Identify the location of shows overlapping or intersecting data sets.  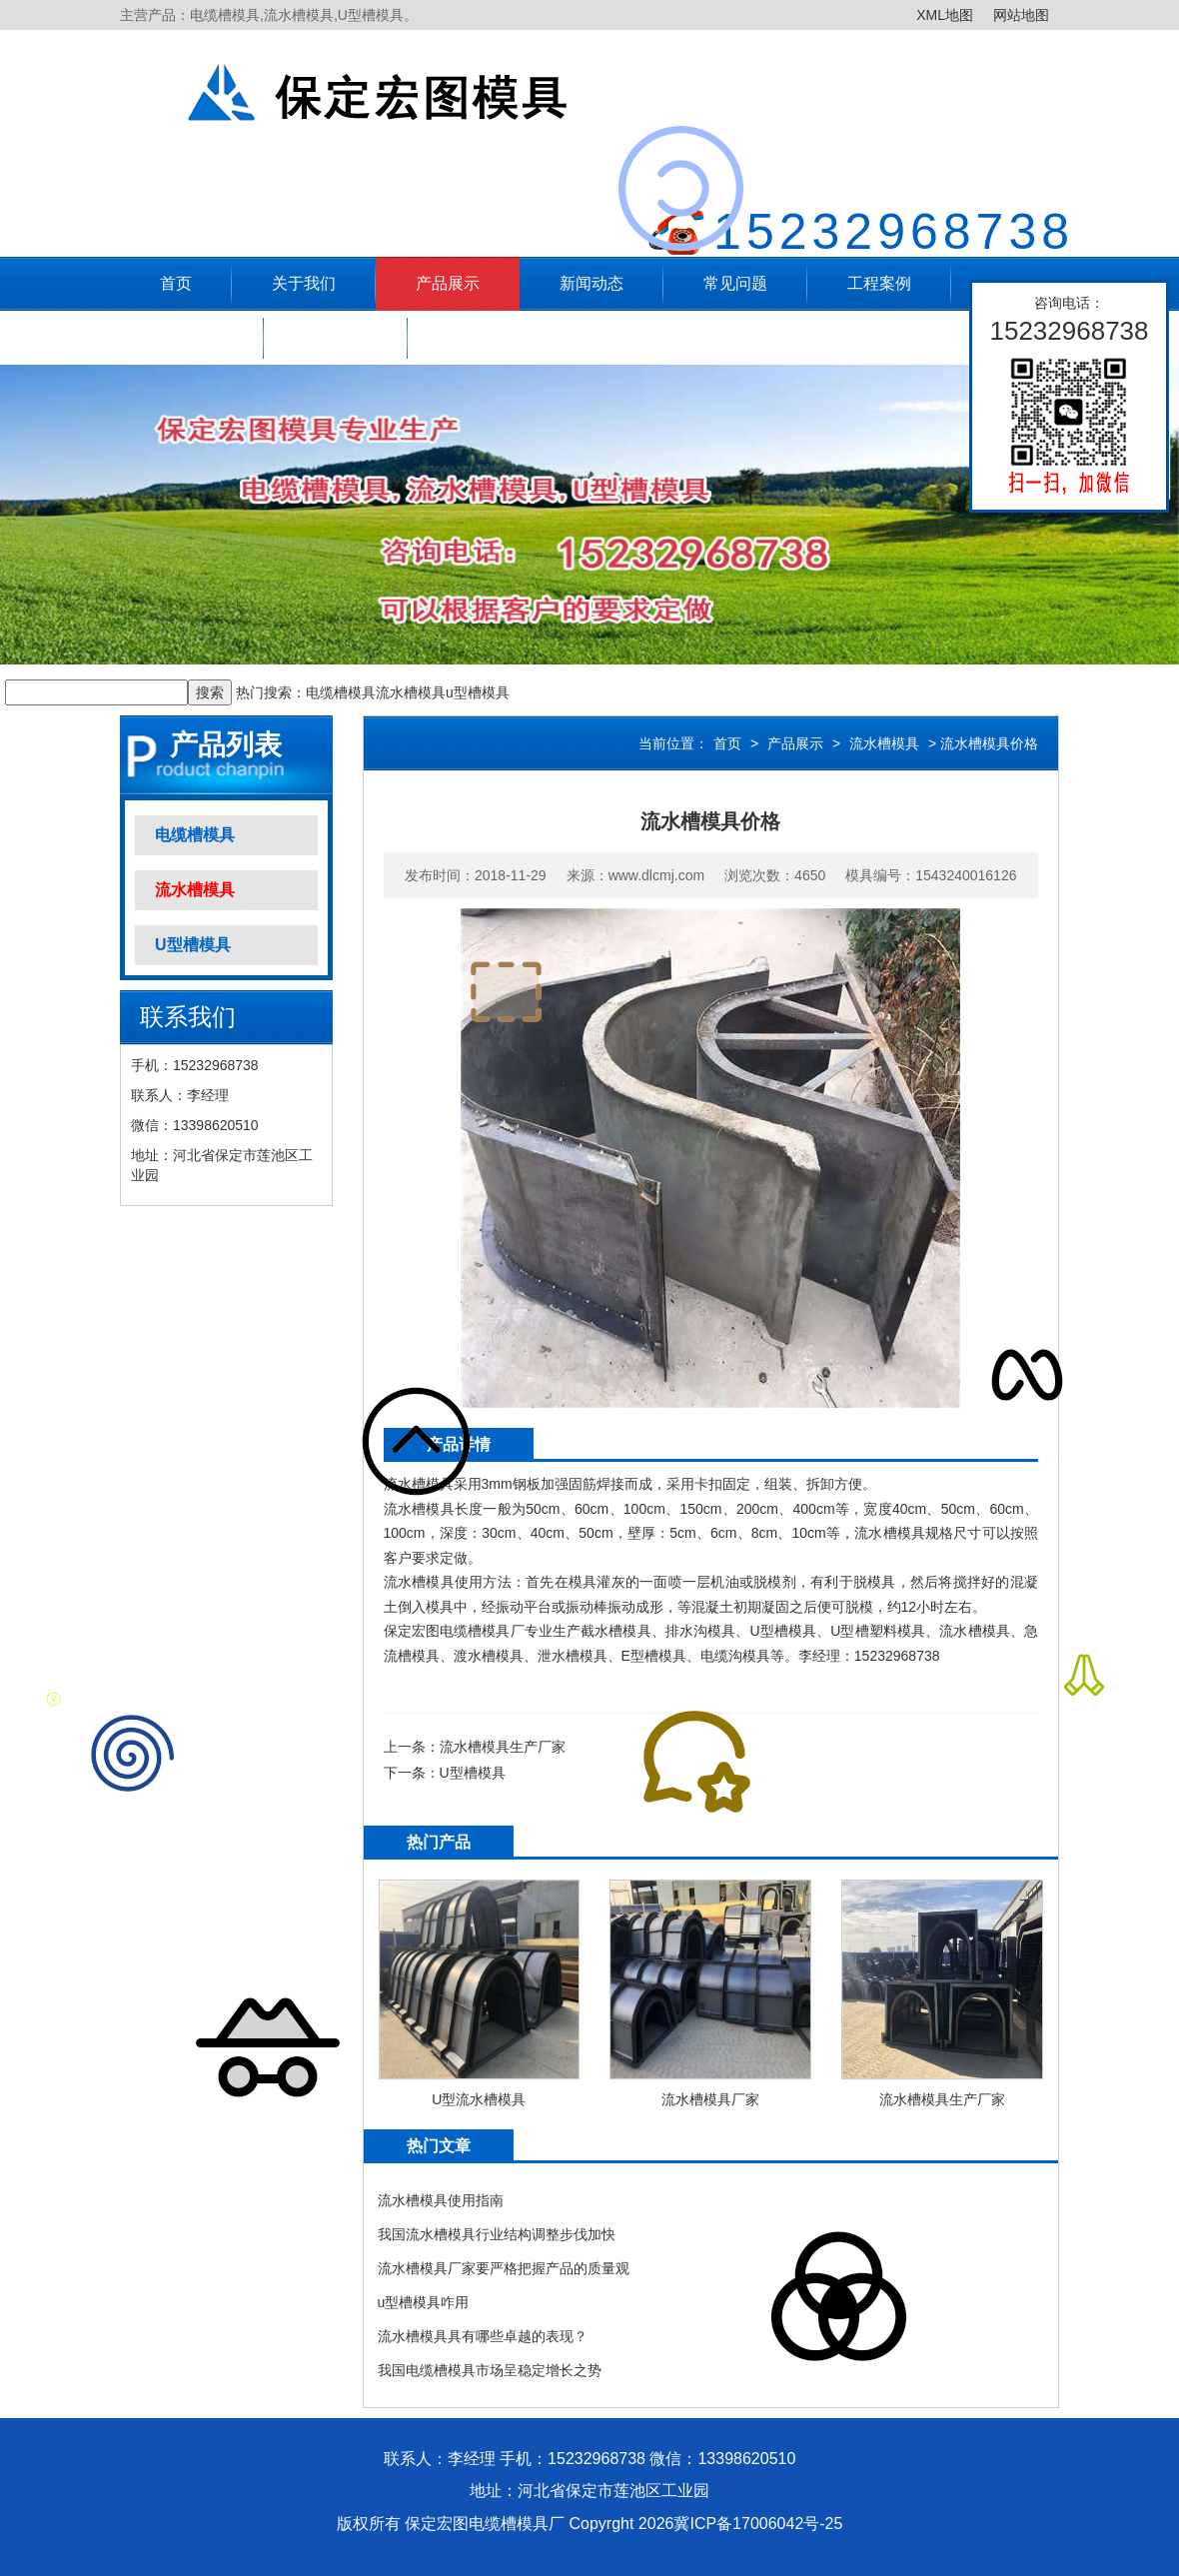
(838, 2298).